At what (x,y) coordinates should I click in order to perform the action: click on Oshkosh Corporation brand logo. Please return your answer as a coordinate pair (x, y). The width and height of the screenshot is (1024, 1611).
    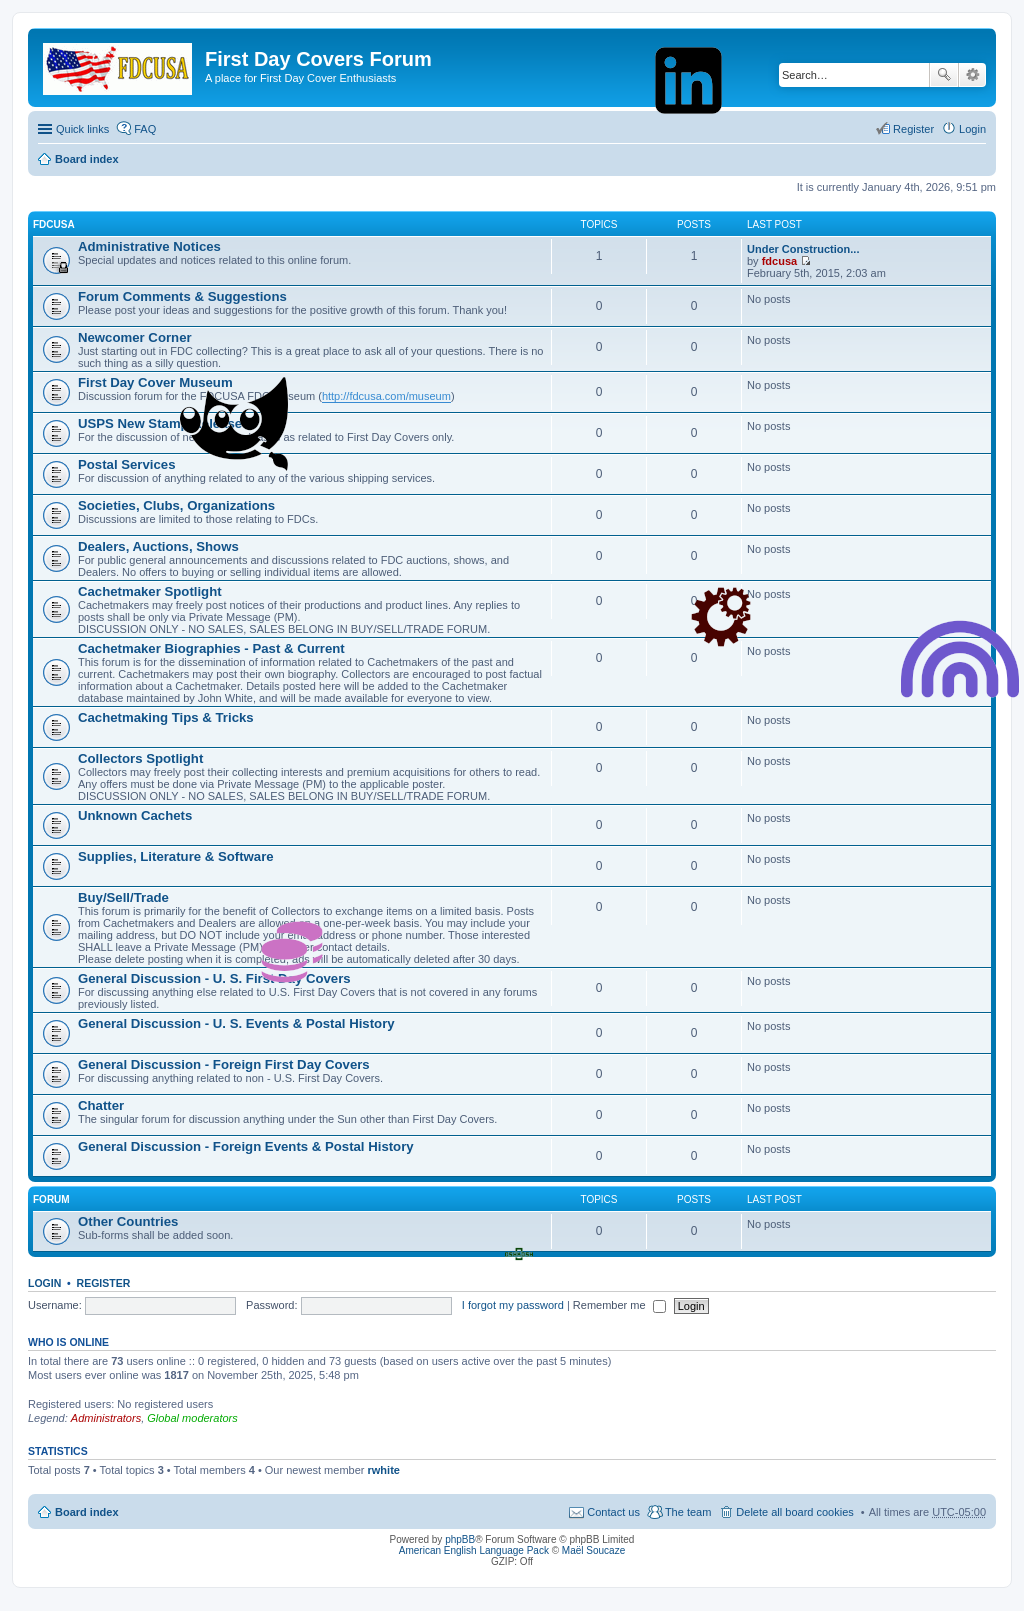
    Looking at the image, I should click on (519, 1254).